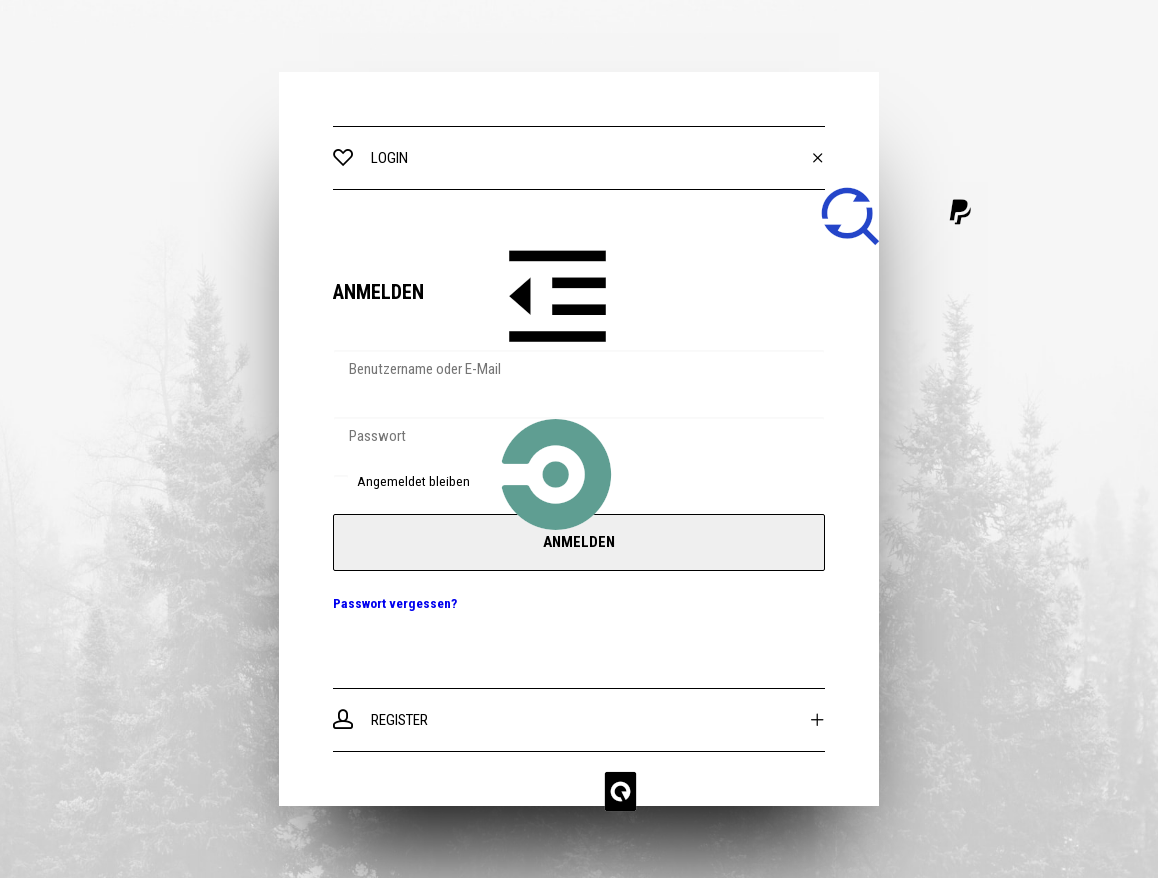  Describe the element at coordinates (850, 216) in the screenshot. I see `find and replace text in a document` at that location.